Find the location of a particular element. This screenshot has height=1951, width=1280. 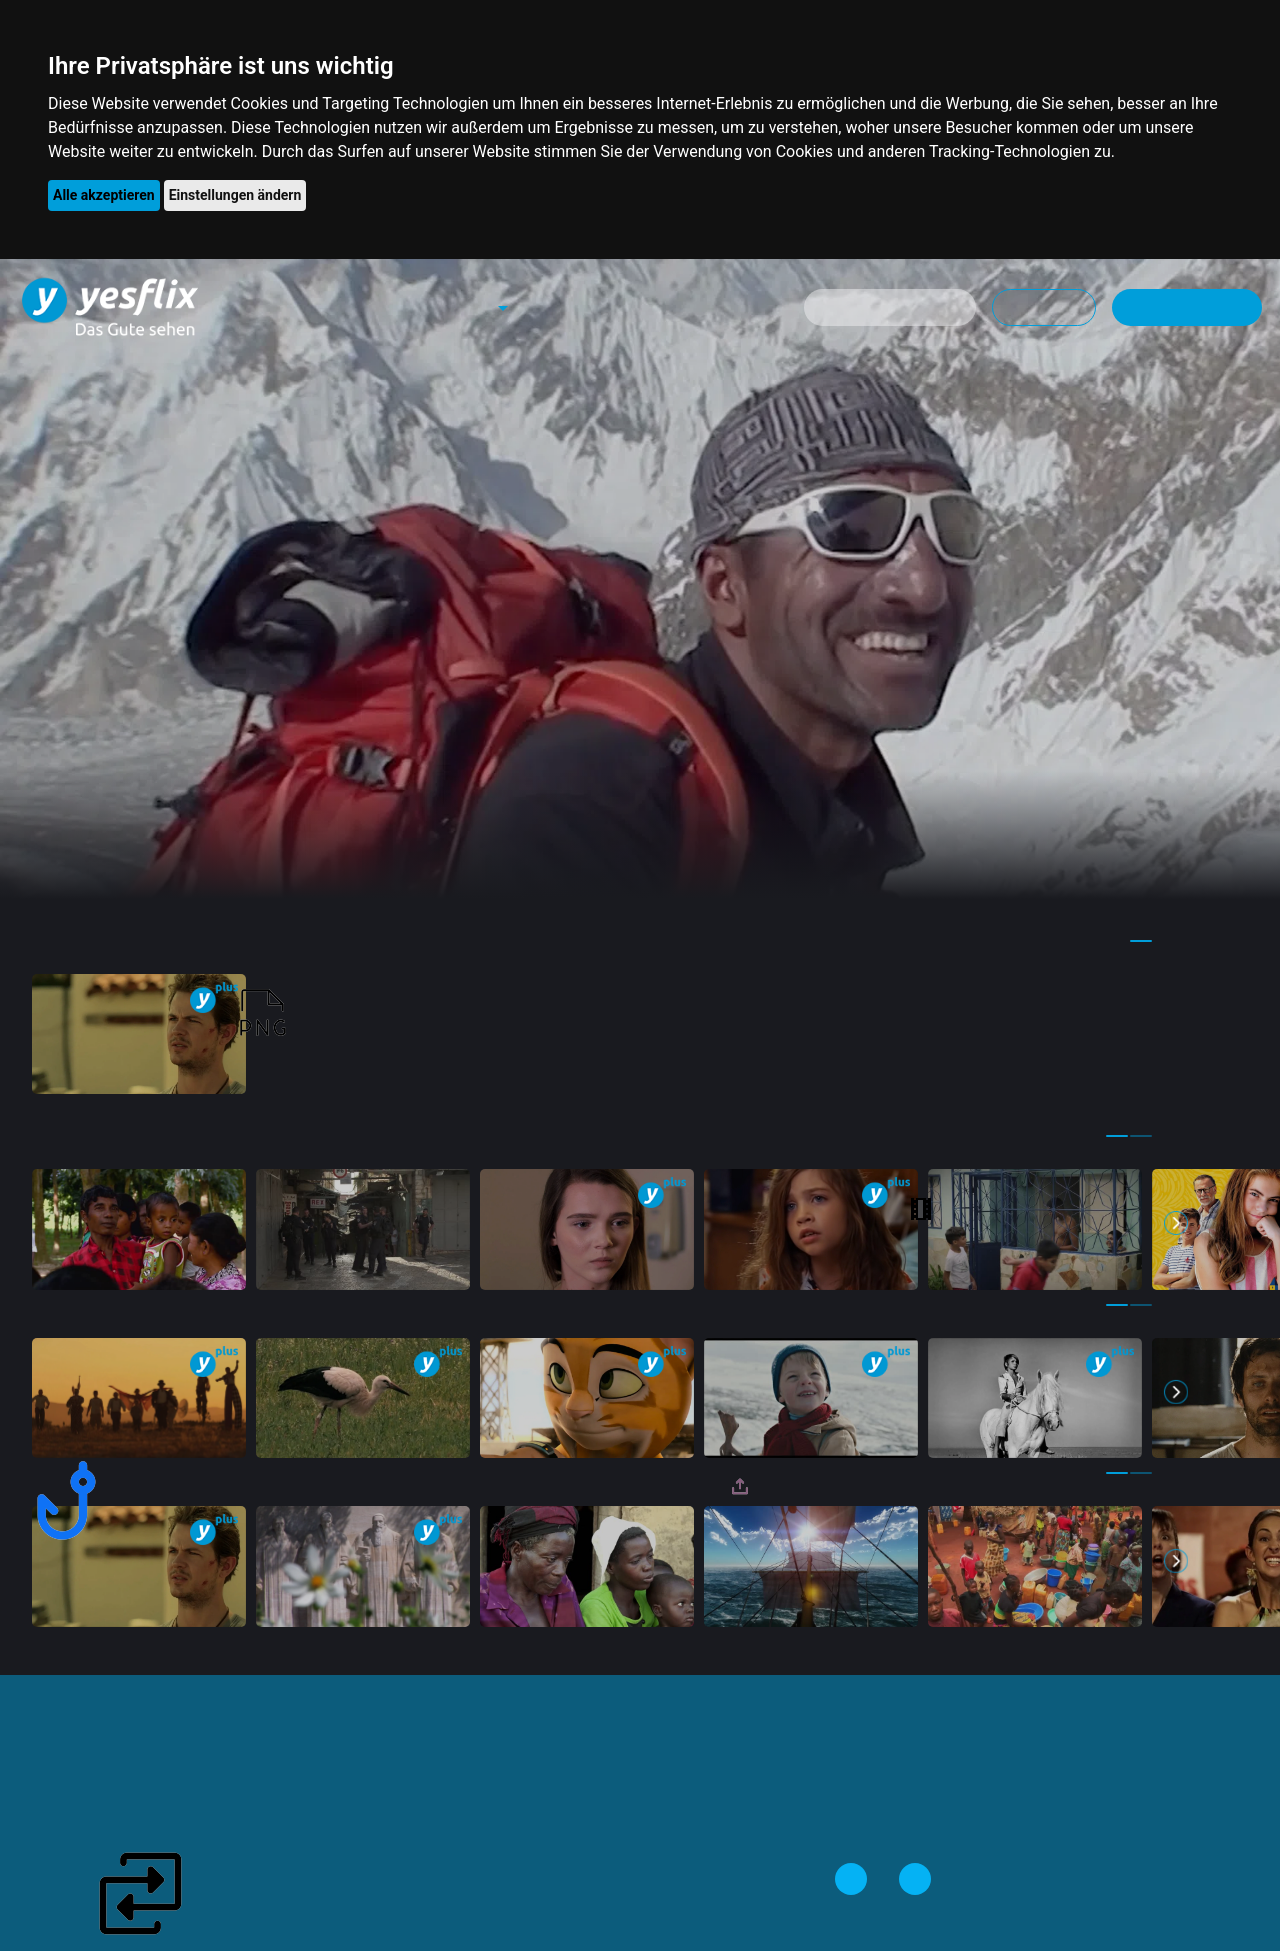

swap or exchange items is located at coordinates (140, 1893).